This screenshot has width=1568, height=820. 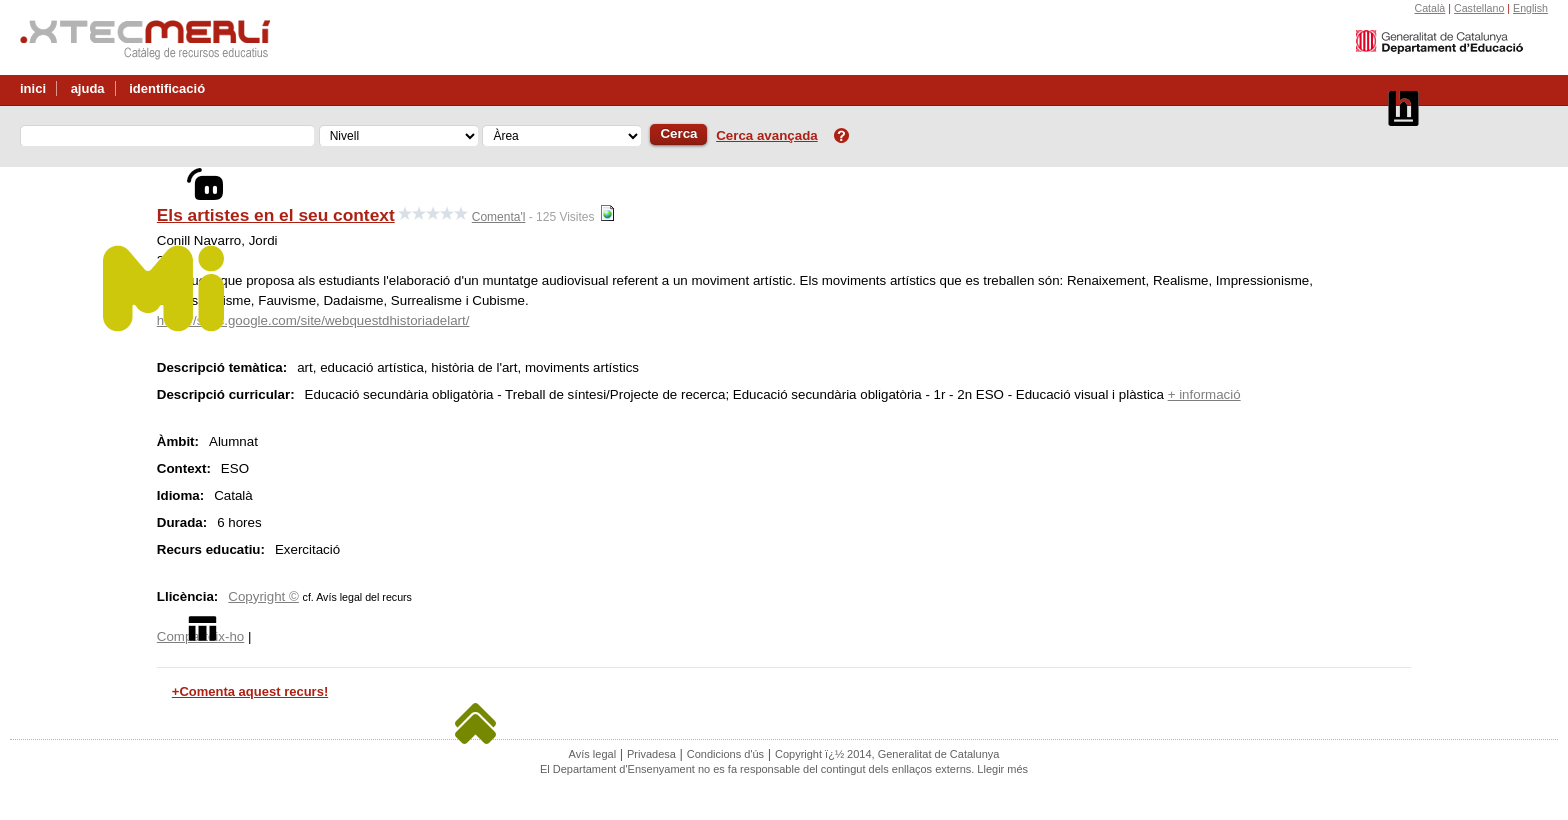 What do you see at coordinates (1403, 108) in the screenshot?
I see `visit hackerearth coding platform` at bounding box center [1403, 108].